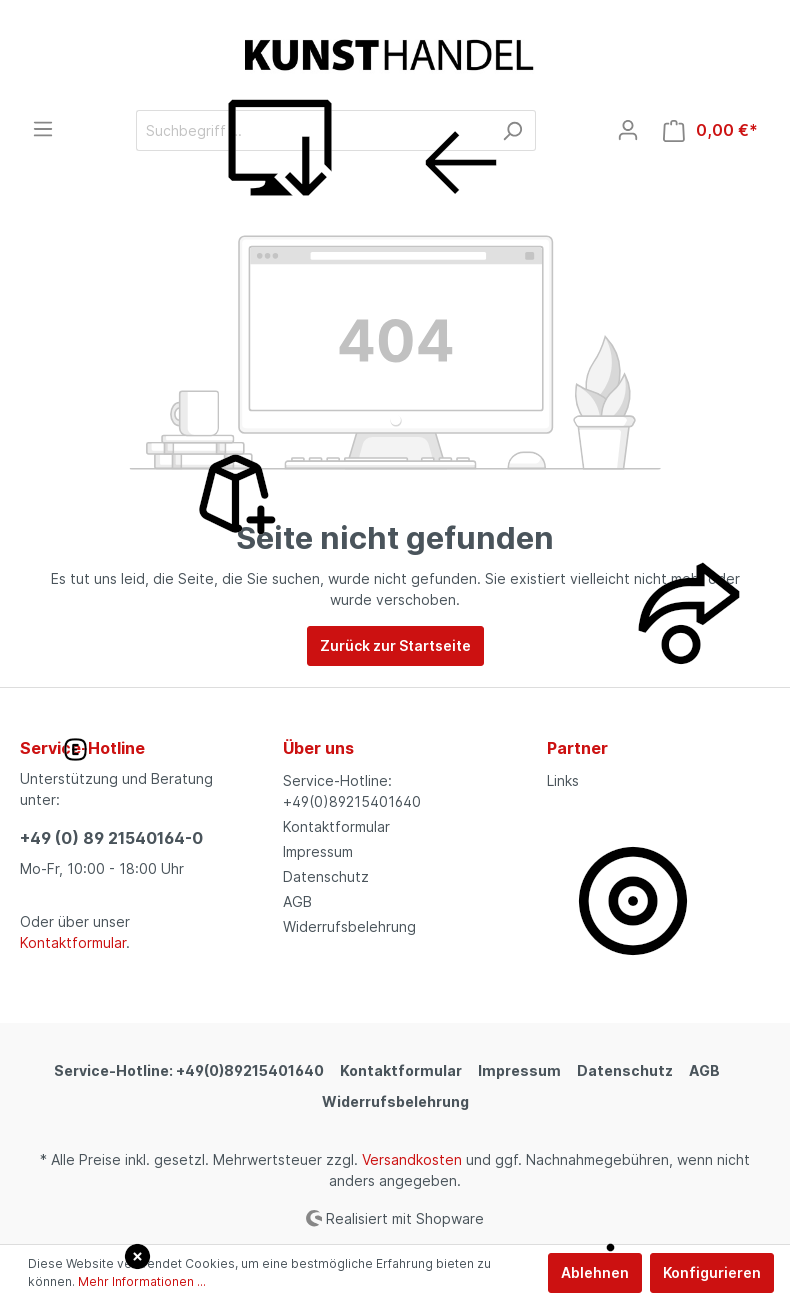 Image resolution: width=790 pixels, height=1301 pixels. What do you see at coordinates (75, 749) in the screenshot?
I see `indicates an item starting with the letter E` at bounding box center [75, 749].